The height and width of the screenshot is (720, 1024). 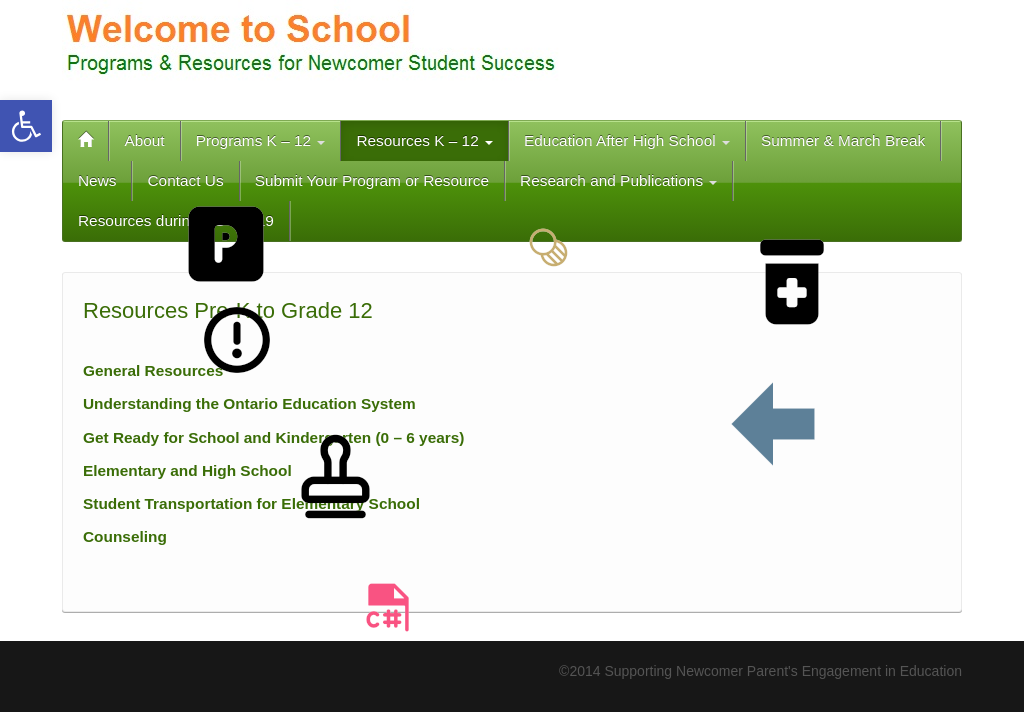 What do you see at coordinates (773, 424) in the screenshot?
I see `go back to the previous screen` at bounding box center [773, 424].